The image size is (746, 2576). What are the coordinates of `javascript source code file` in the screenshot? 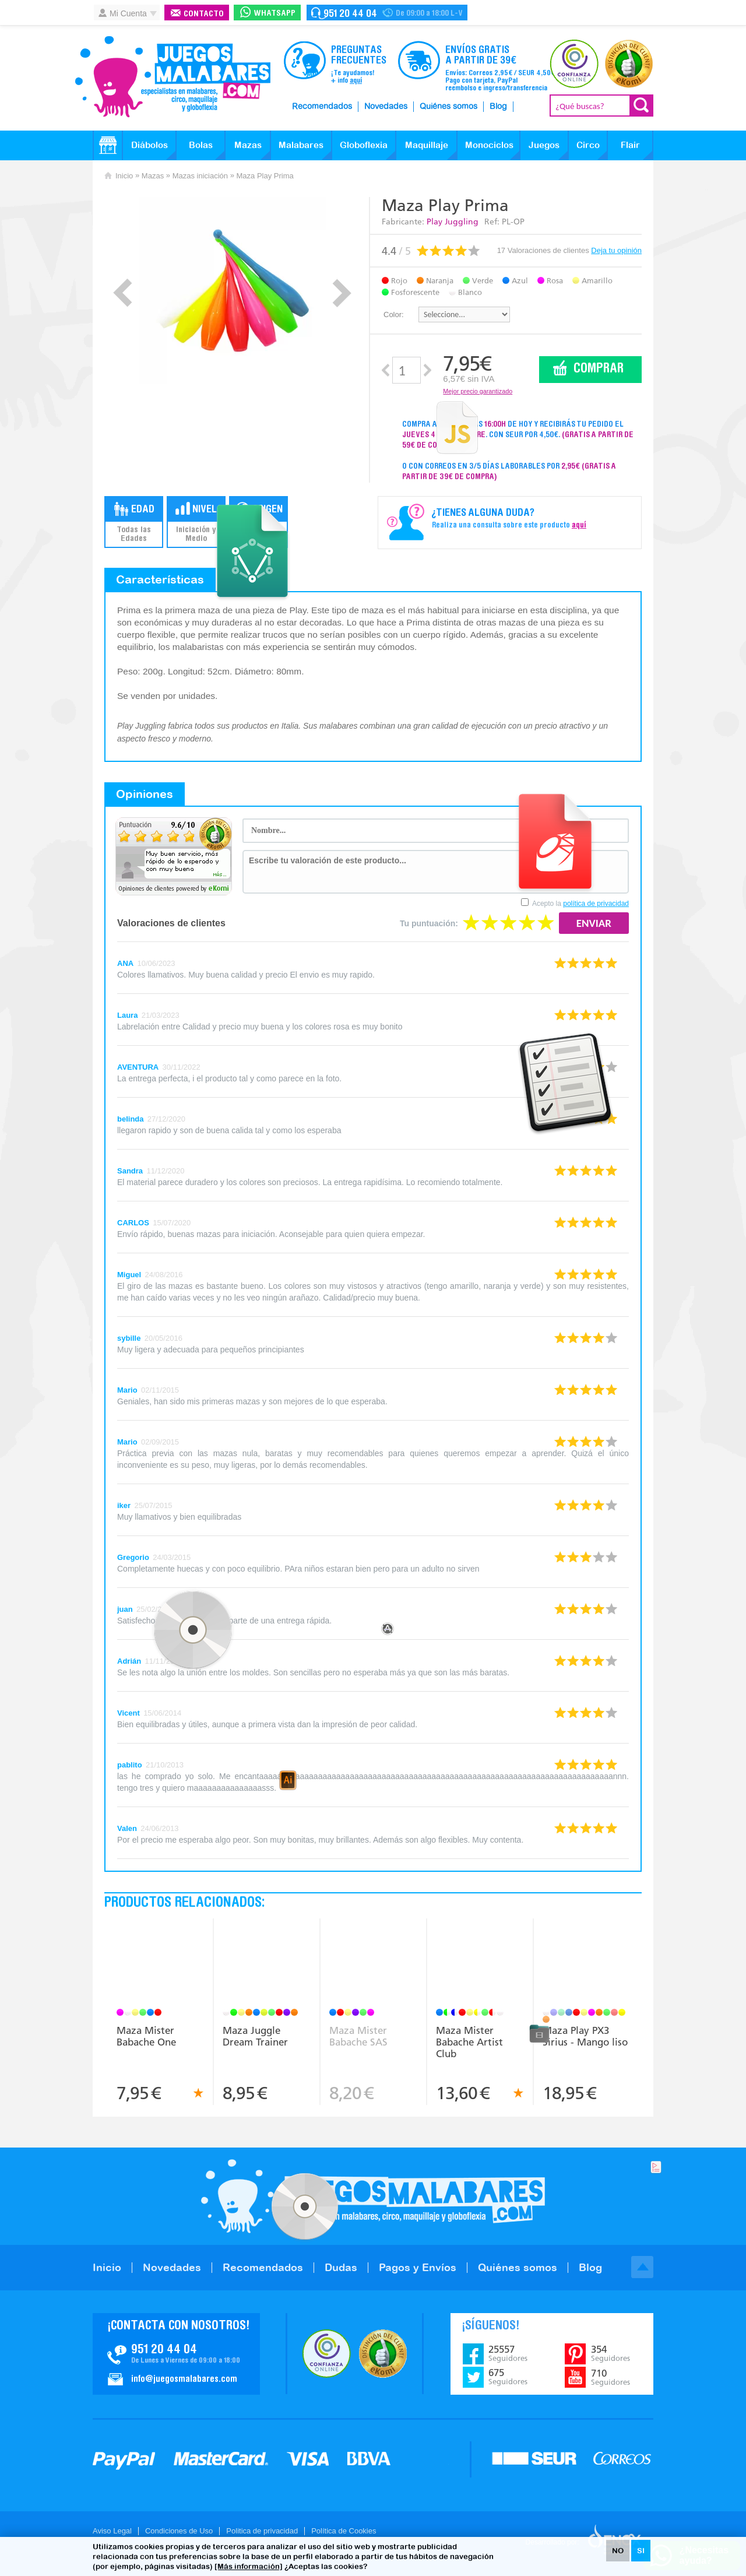 It's located at (457, 427).